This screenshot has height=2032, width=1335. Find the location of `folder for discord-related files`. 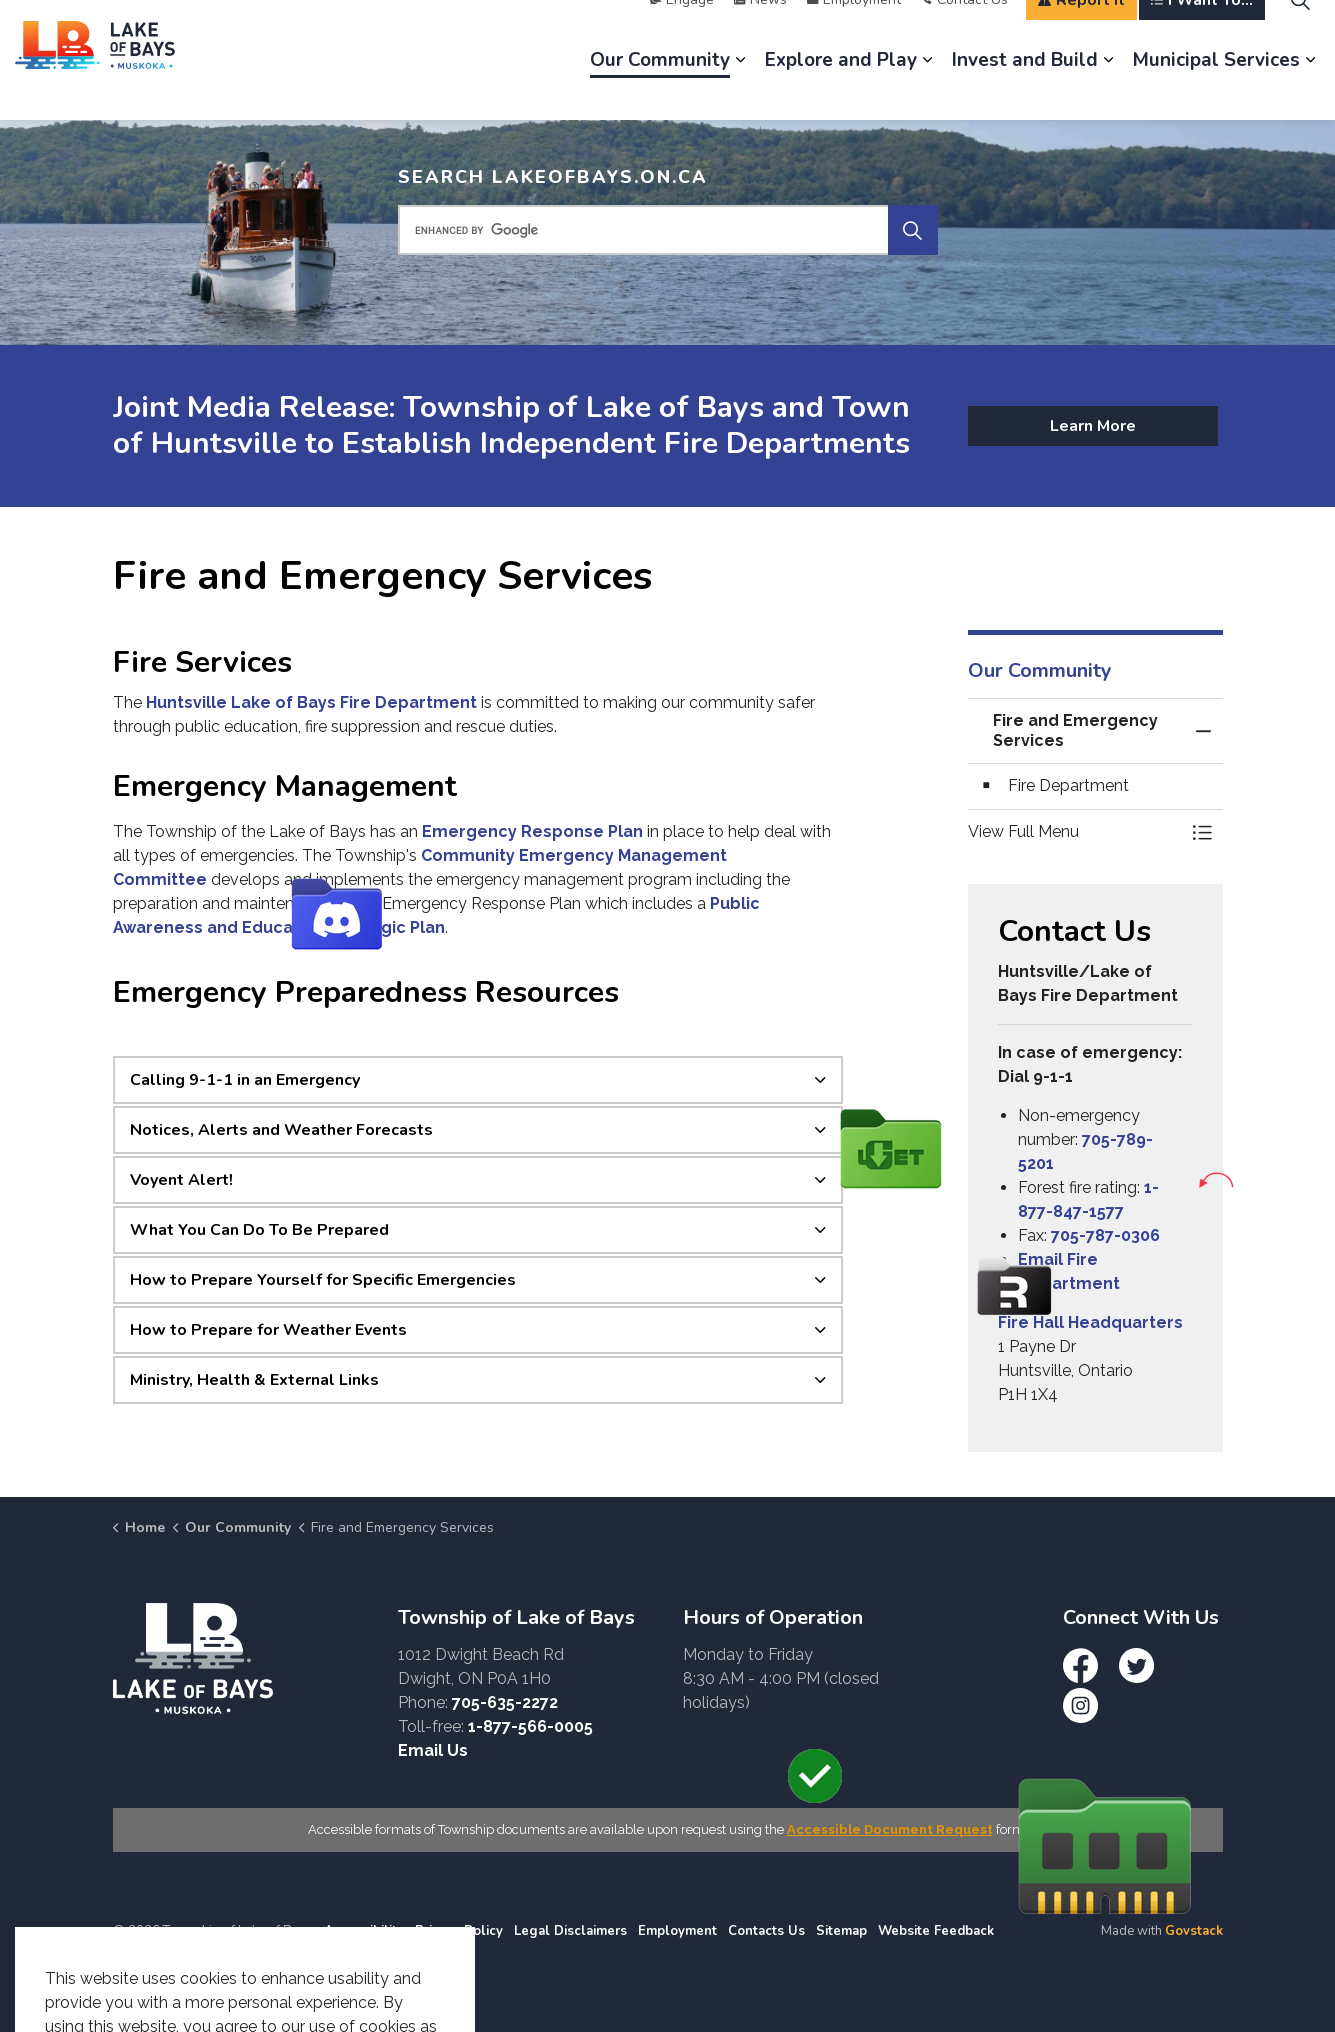

folder for discord-related files is located at coordinates (336, 916).